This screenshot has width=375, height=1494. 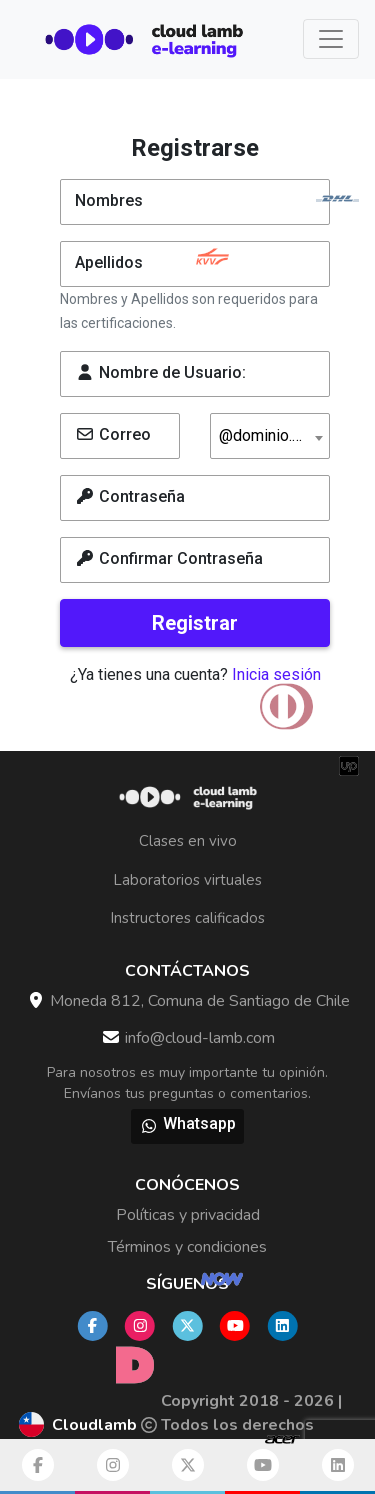 I want to click on link to upwork freelancer profile, so click(x=349, y=766).